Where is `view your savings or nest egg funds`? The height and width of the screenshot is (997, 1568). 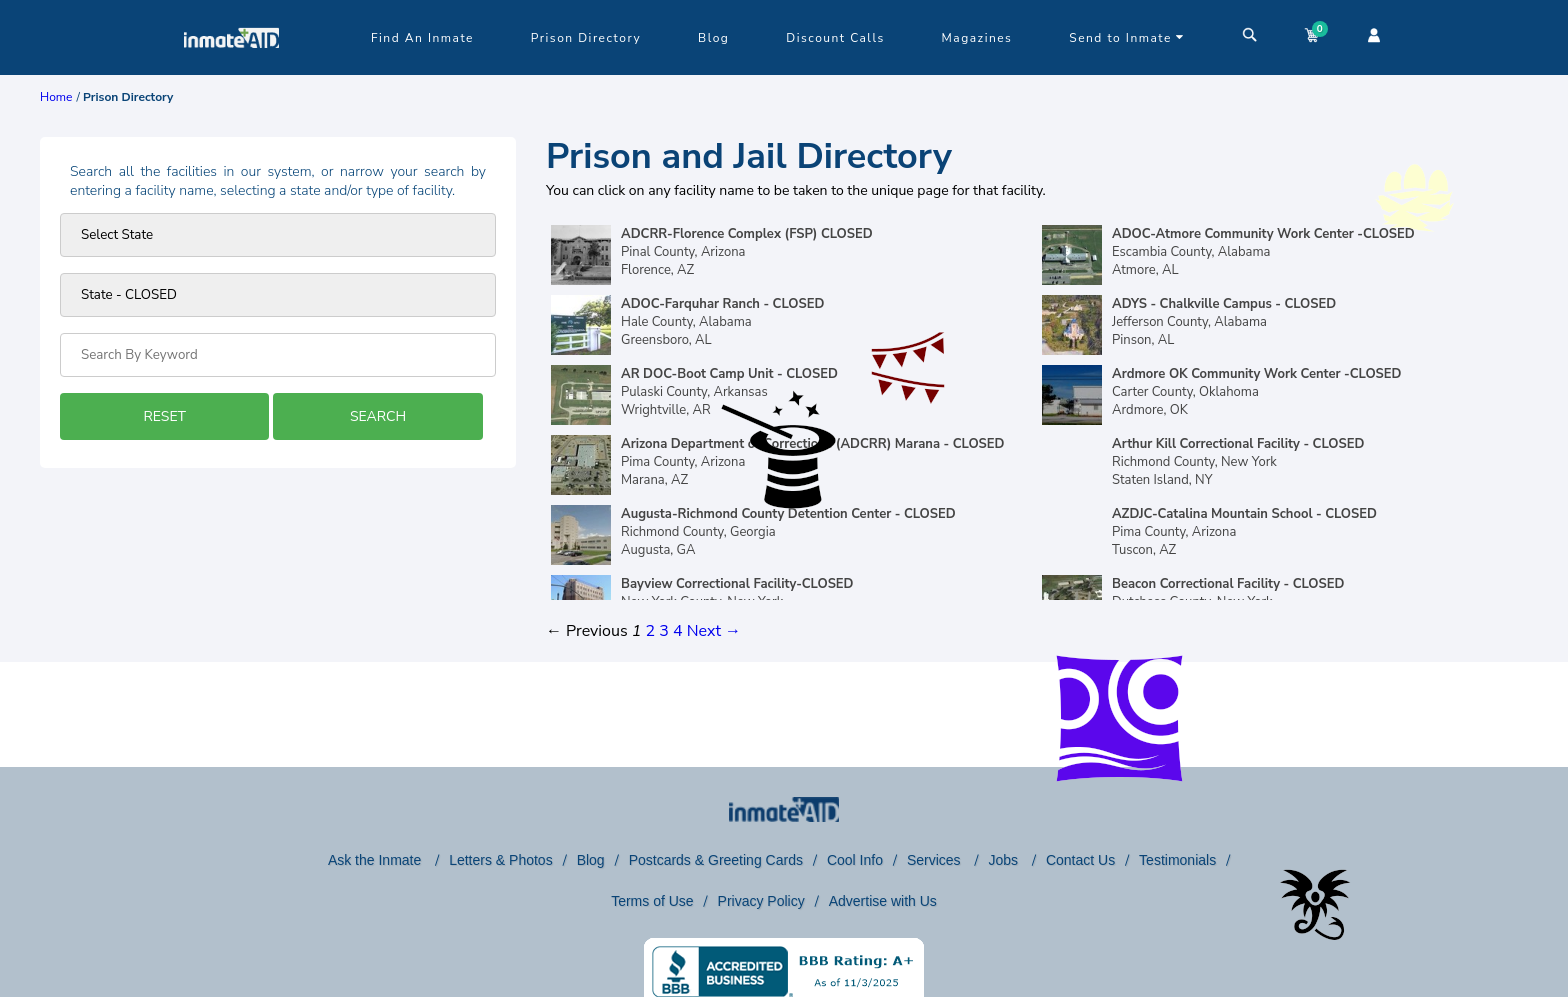
view your savings or nest egg funds is located at coordinates (1413, 193).